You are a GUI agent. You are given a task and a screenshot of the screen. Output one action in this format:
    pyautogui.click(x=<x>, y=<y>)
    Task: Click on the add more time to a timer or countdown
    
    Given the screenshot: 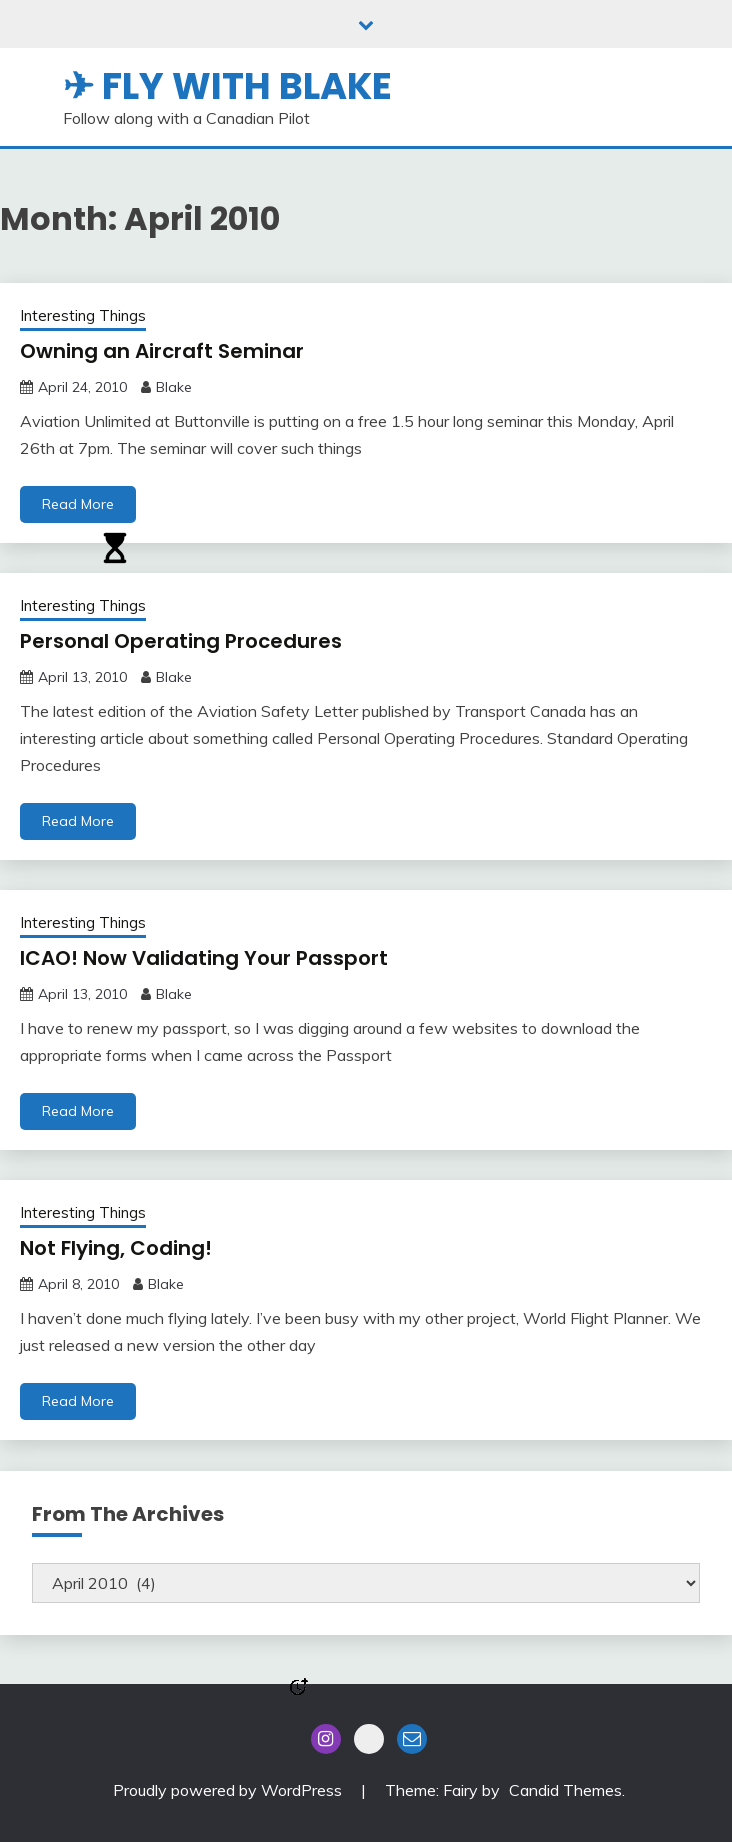 What is the action you would take?
    pyautogui.click(x=298, y=1686)
    